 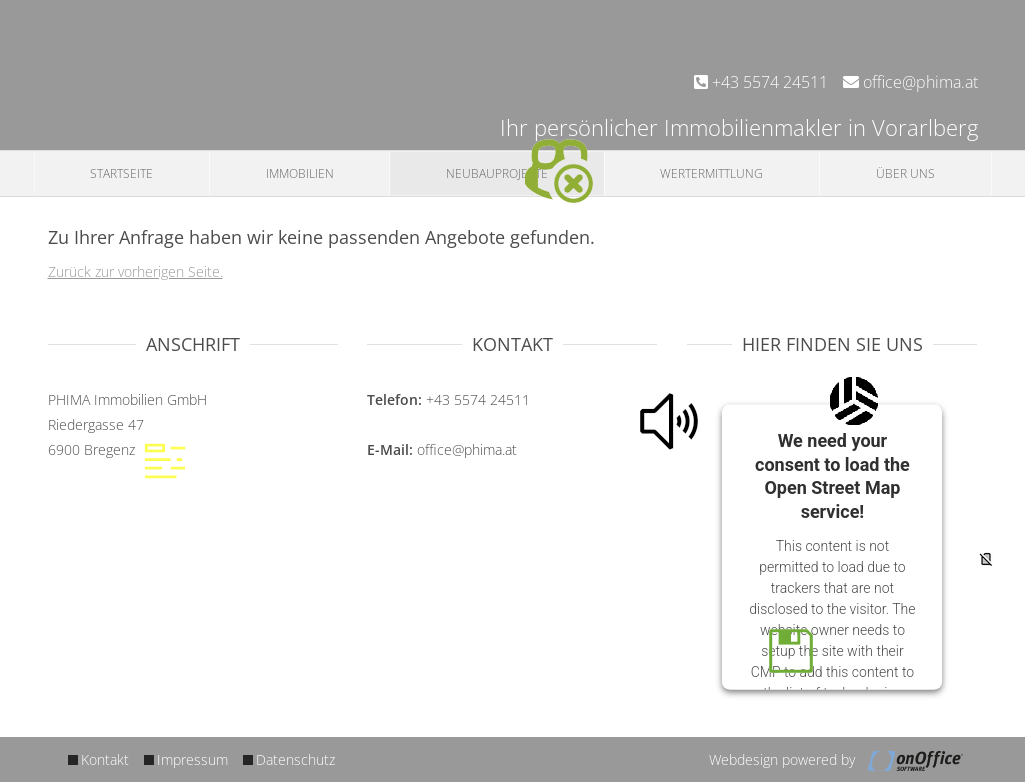 I want to click on save current file or document, so click(x=791, y=651).